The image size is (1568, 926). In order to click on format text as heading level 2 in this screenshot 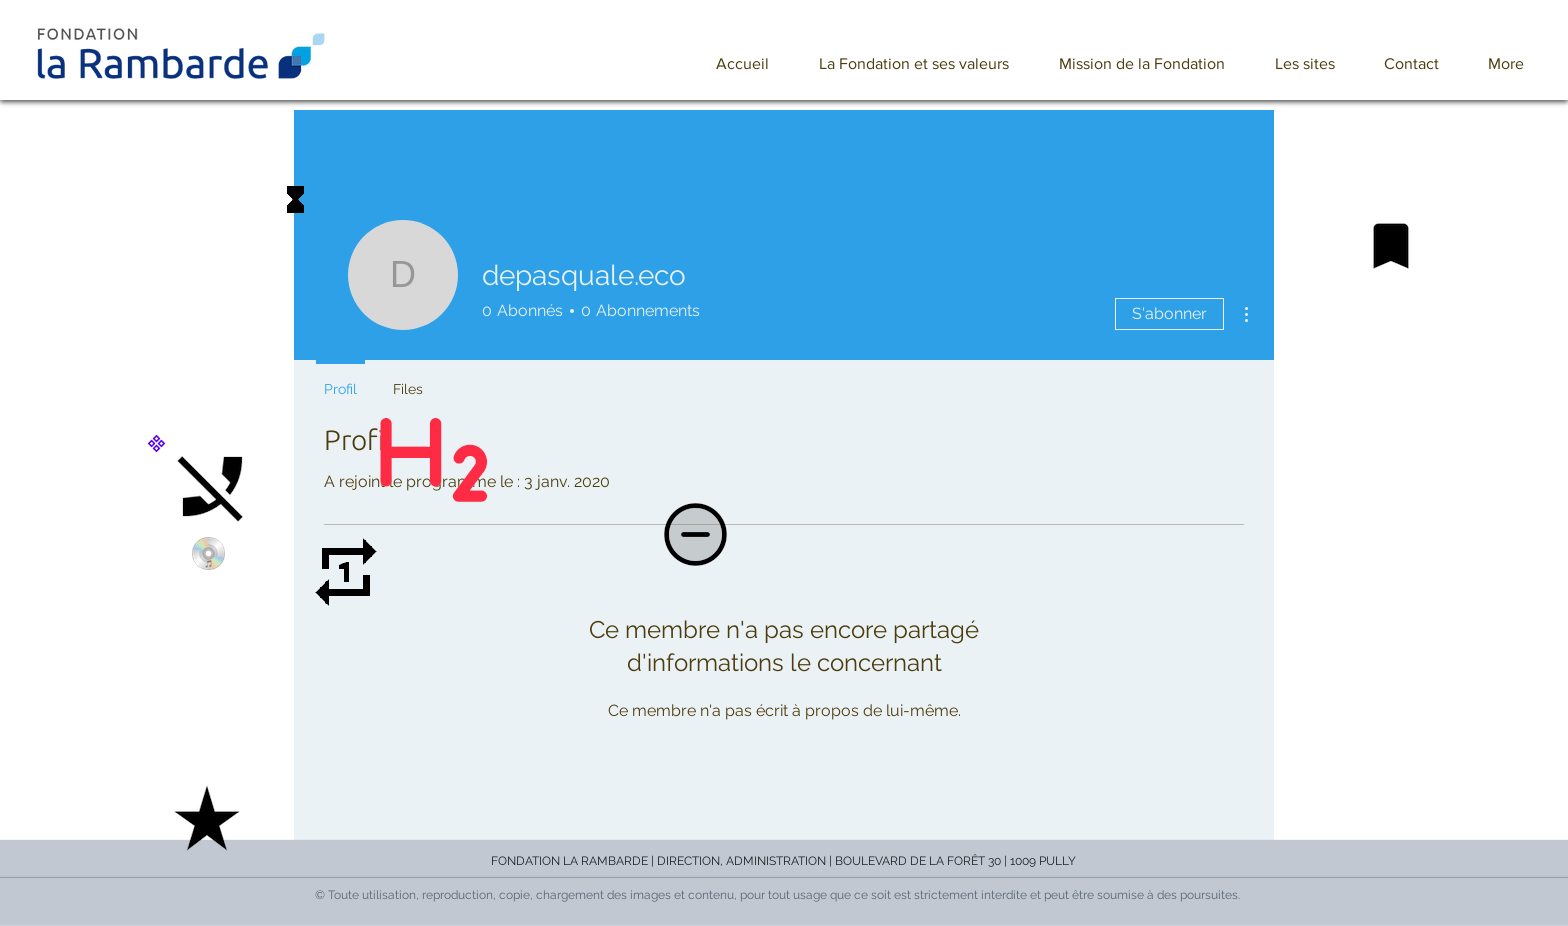, I will do `click(428, 458)`.